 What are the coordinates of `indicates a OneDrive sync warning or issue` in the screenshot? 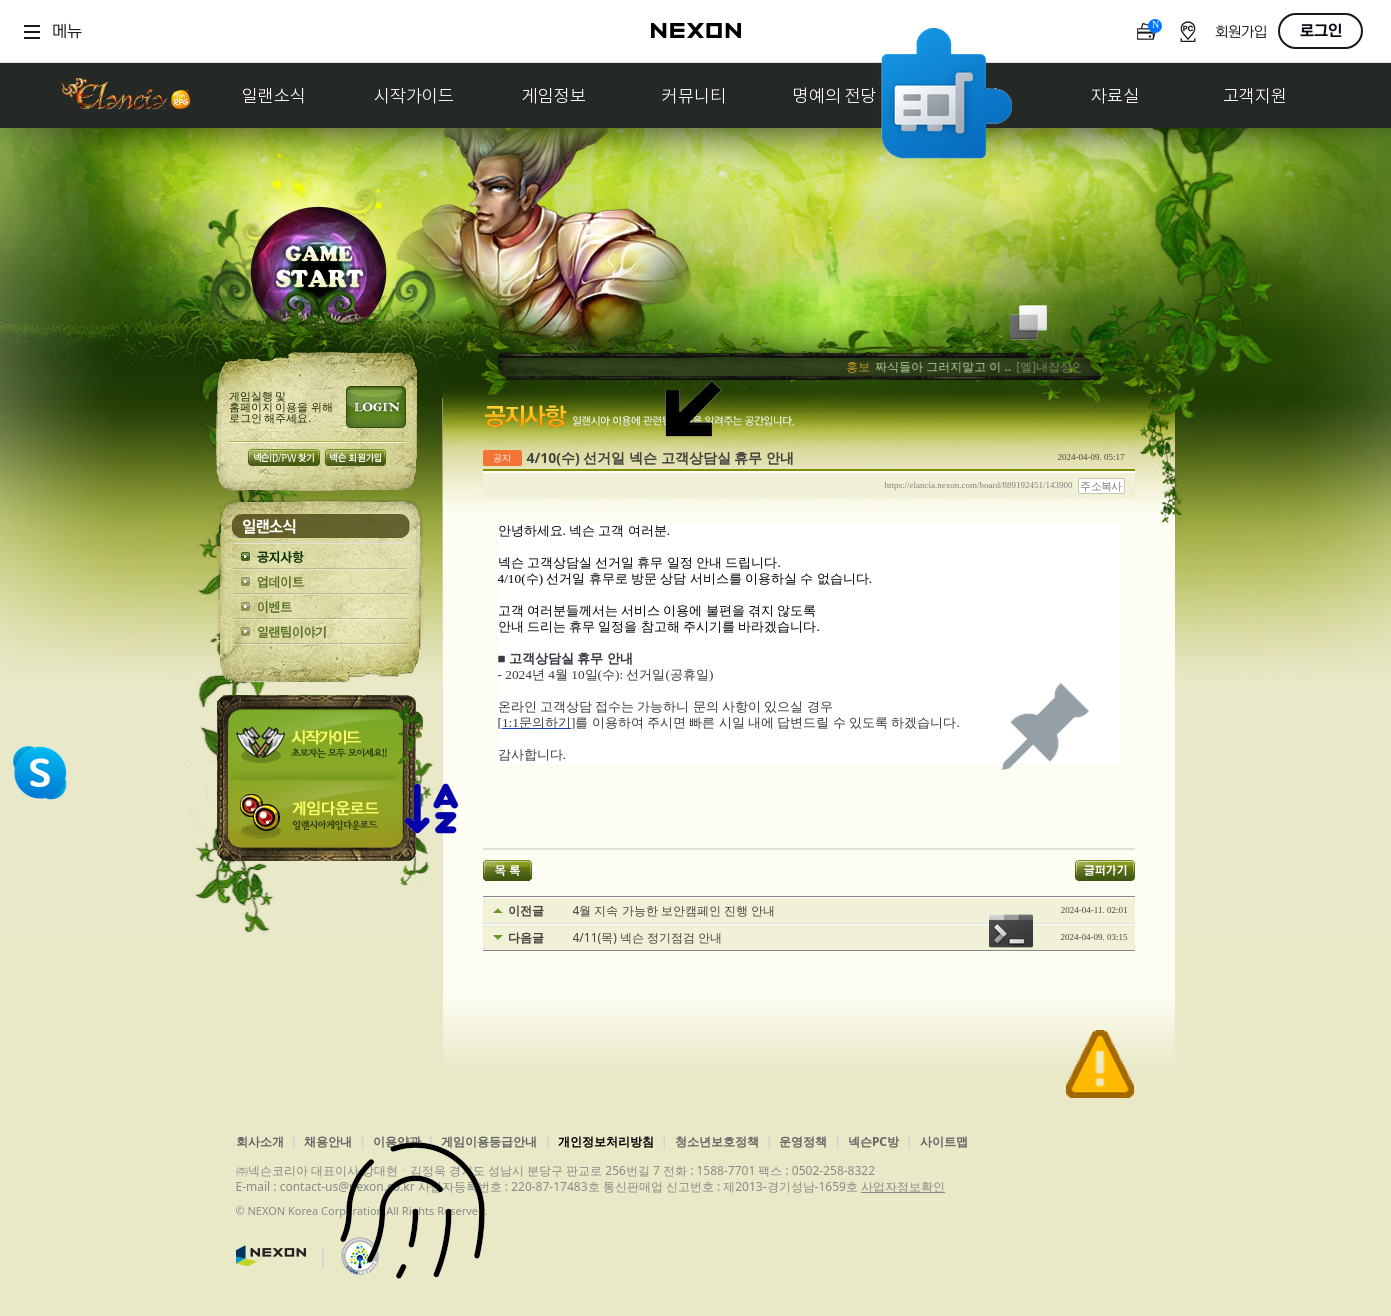 It's located at (1100, 1064).